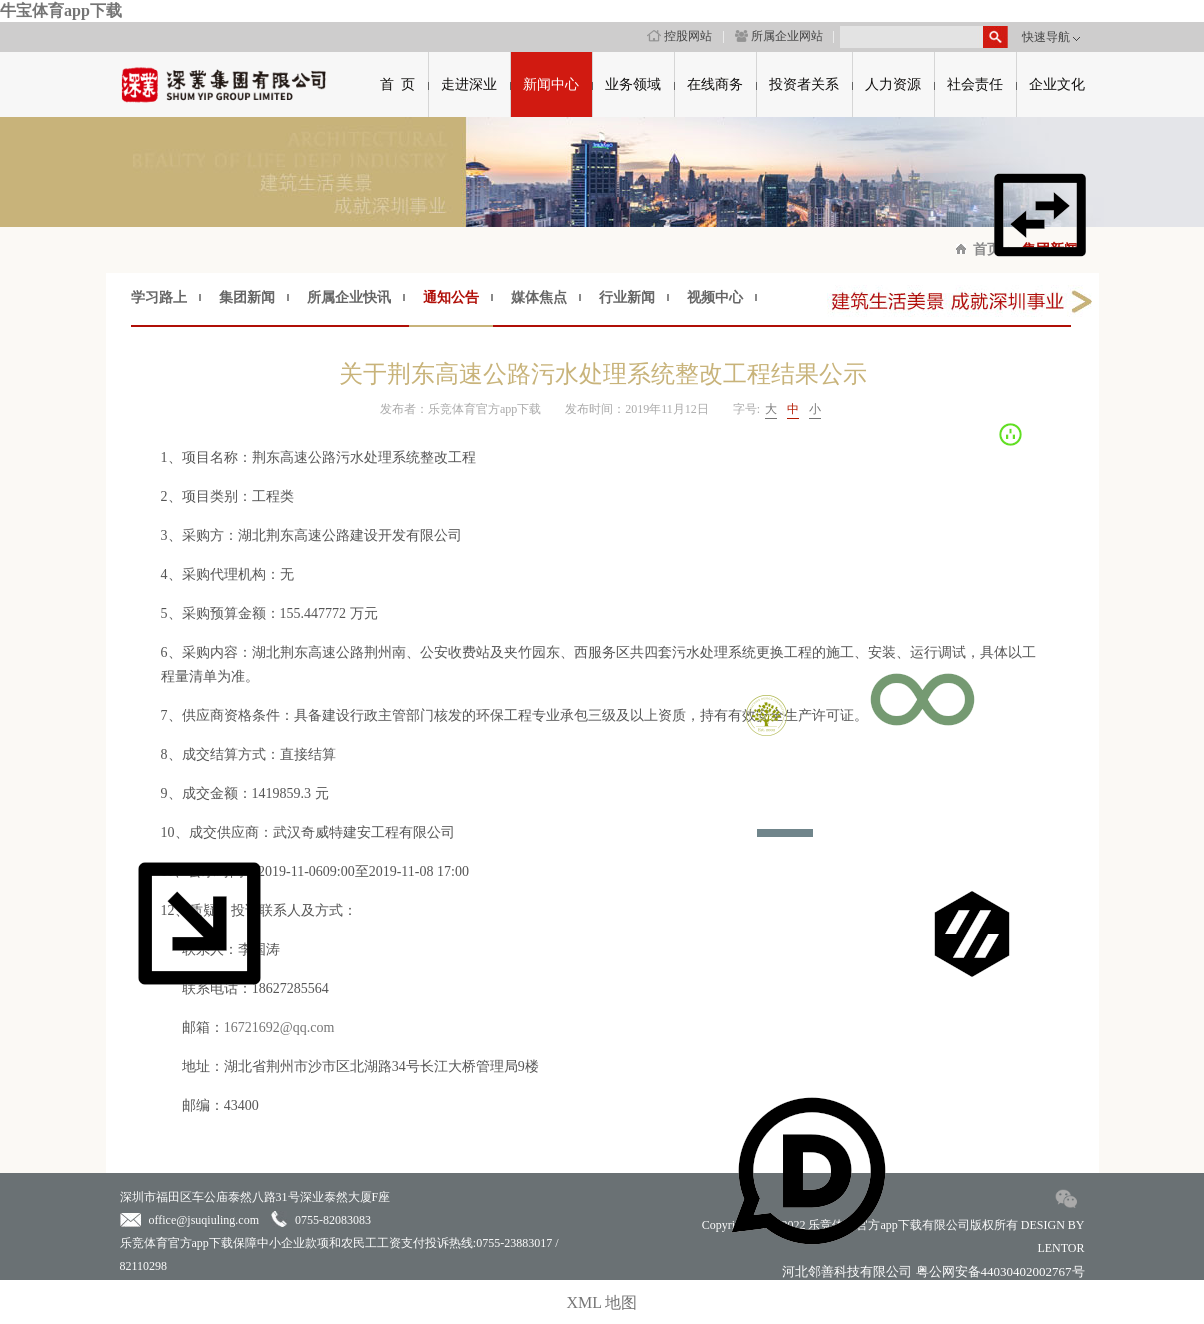 The width and height of the screenshot is (1204, 1324). What do you see at coordinates (922, 699) in the screenshot?
I see `indicates unlimited or infinite content` at bounding box center [922, 699].